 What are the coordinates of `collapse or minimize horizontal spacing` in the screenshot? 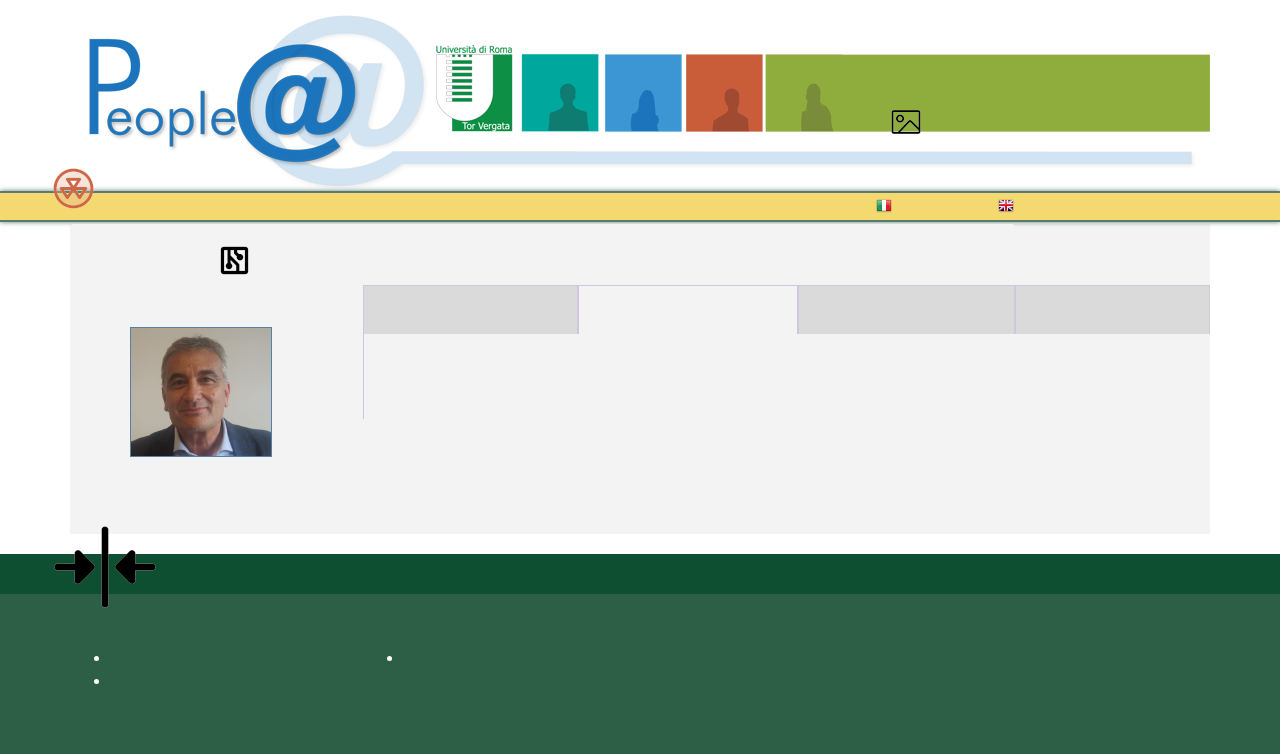 It's located at (105, 567).